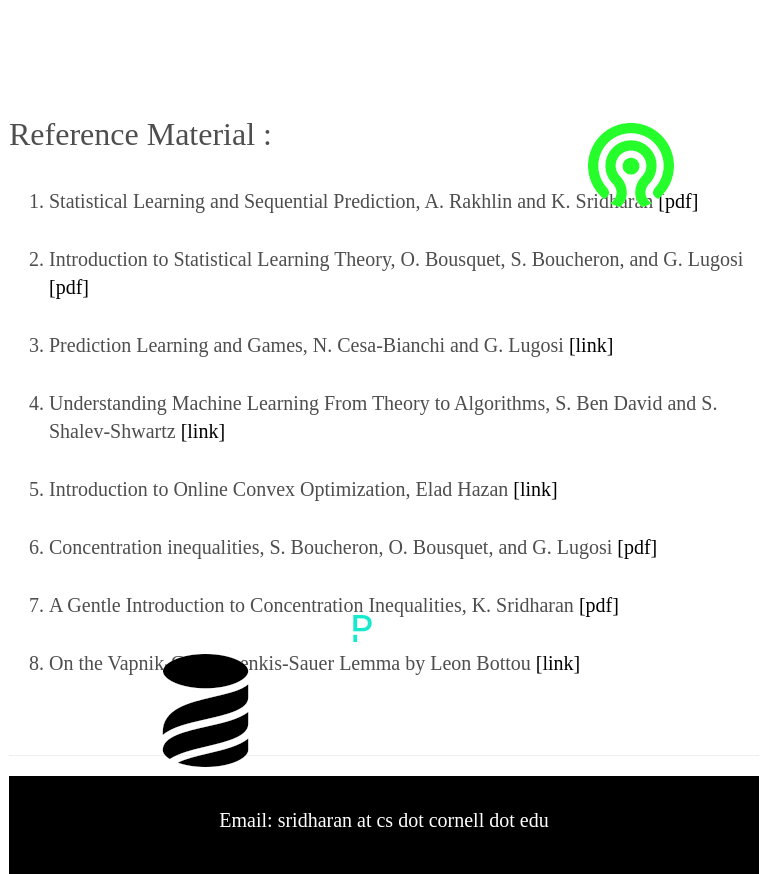  What do you see at coordinates (362, 628) in the screenshot?
I see `open PagerDuty incident management app` at bounding box center [362, 628].